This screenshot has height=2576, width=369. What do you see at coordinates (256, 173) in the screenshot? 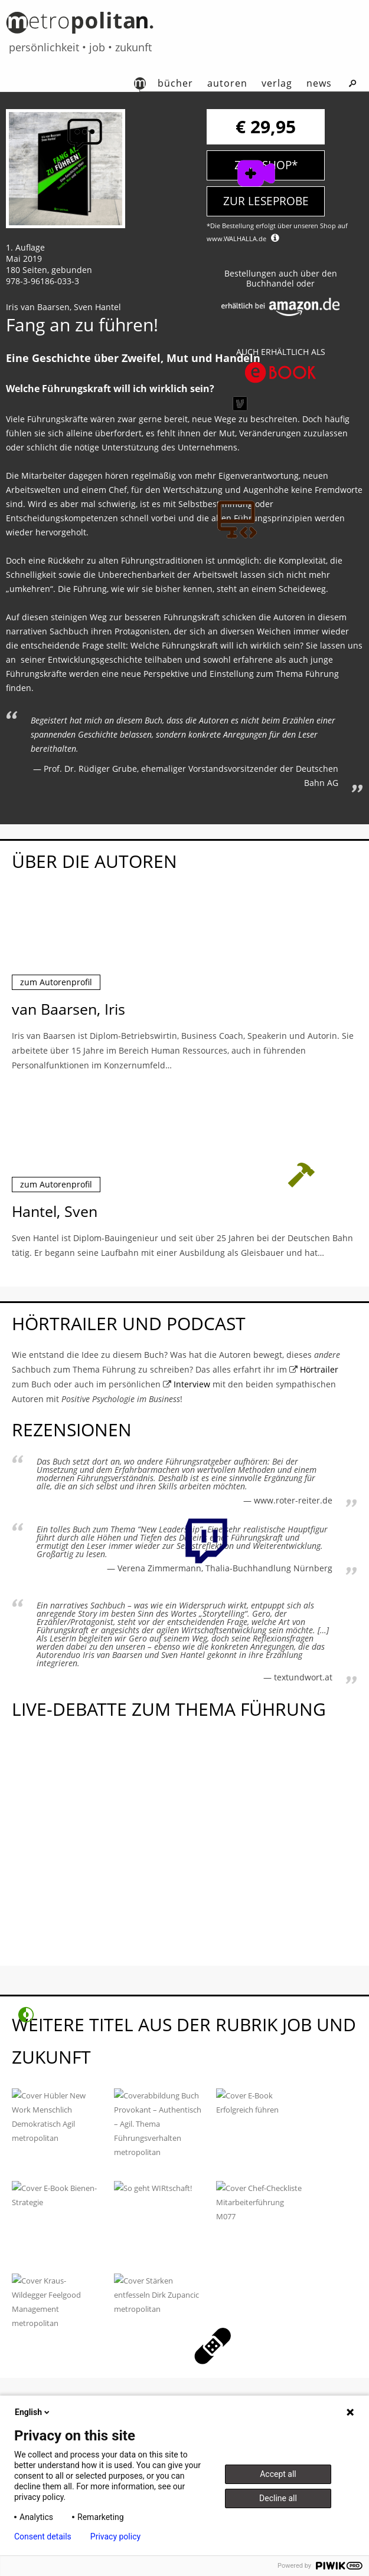
I see `start a new video recording` at bounding box center [256, 173].